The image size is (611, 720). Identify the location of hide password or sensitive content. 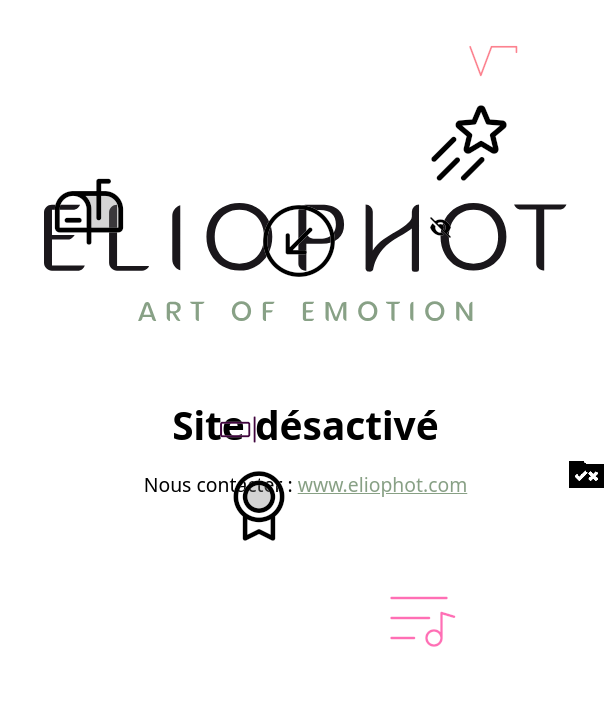
(440, 227).